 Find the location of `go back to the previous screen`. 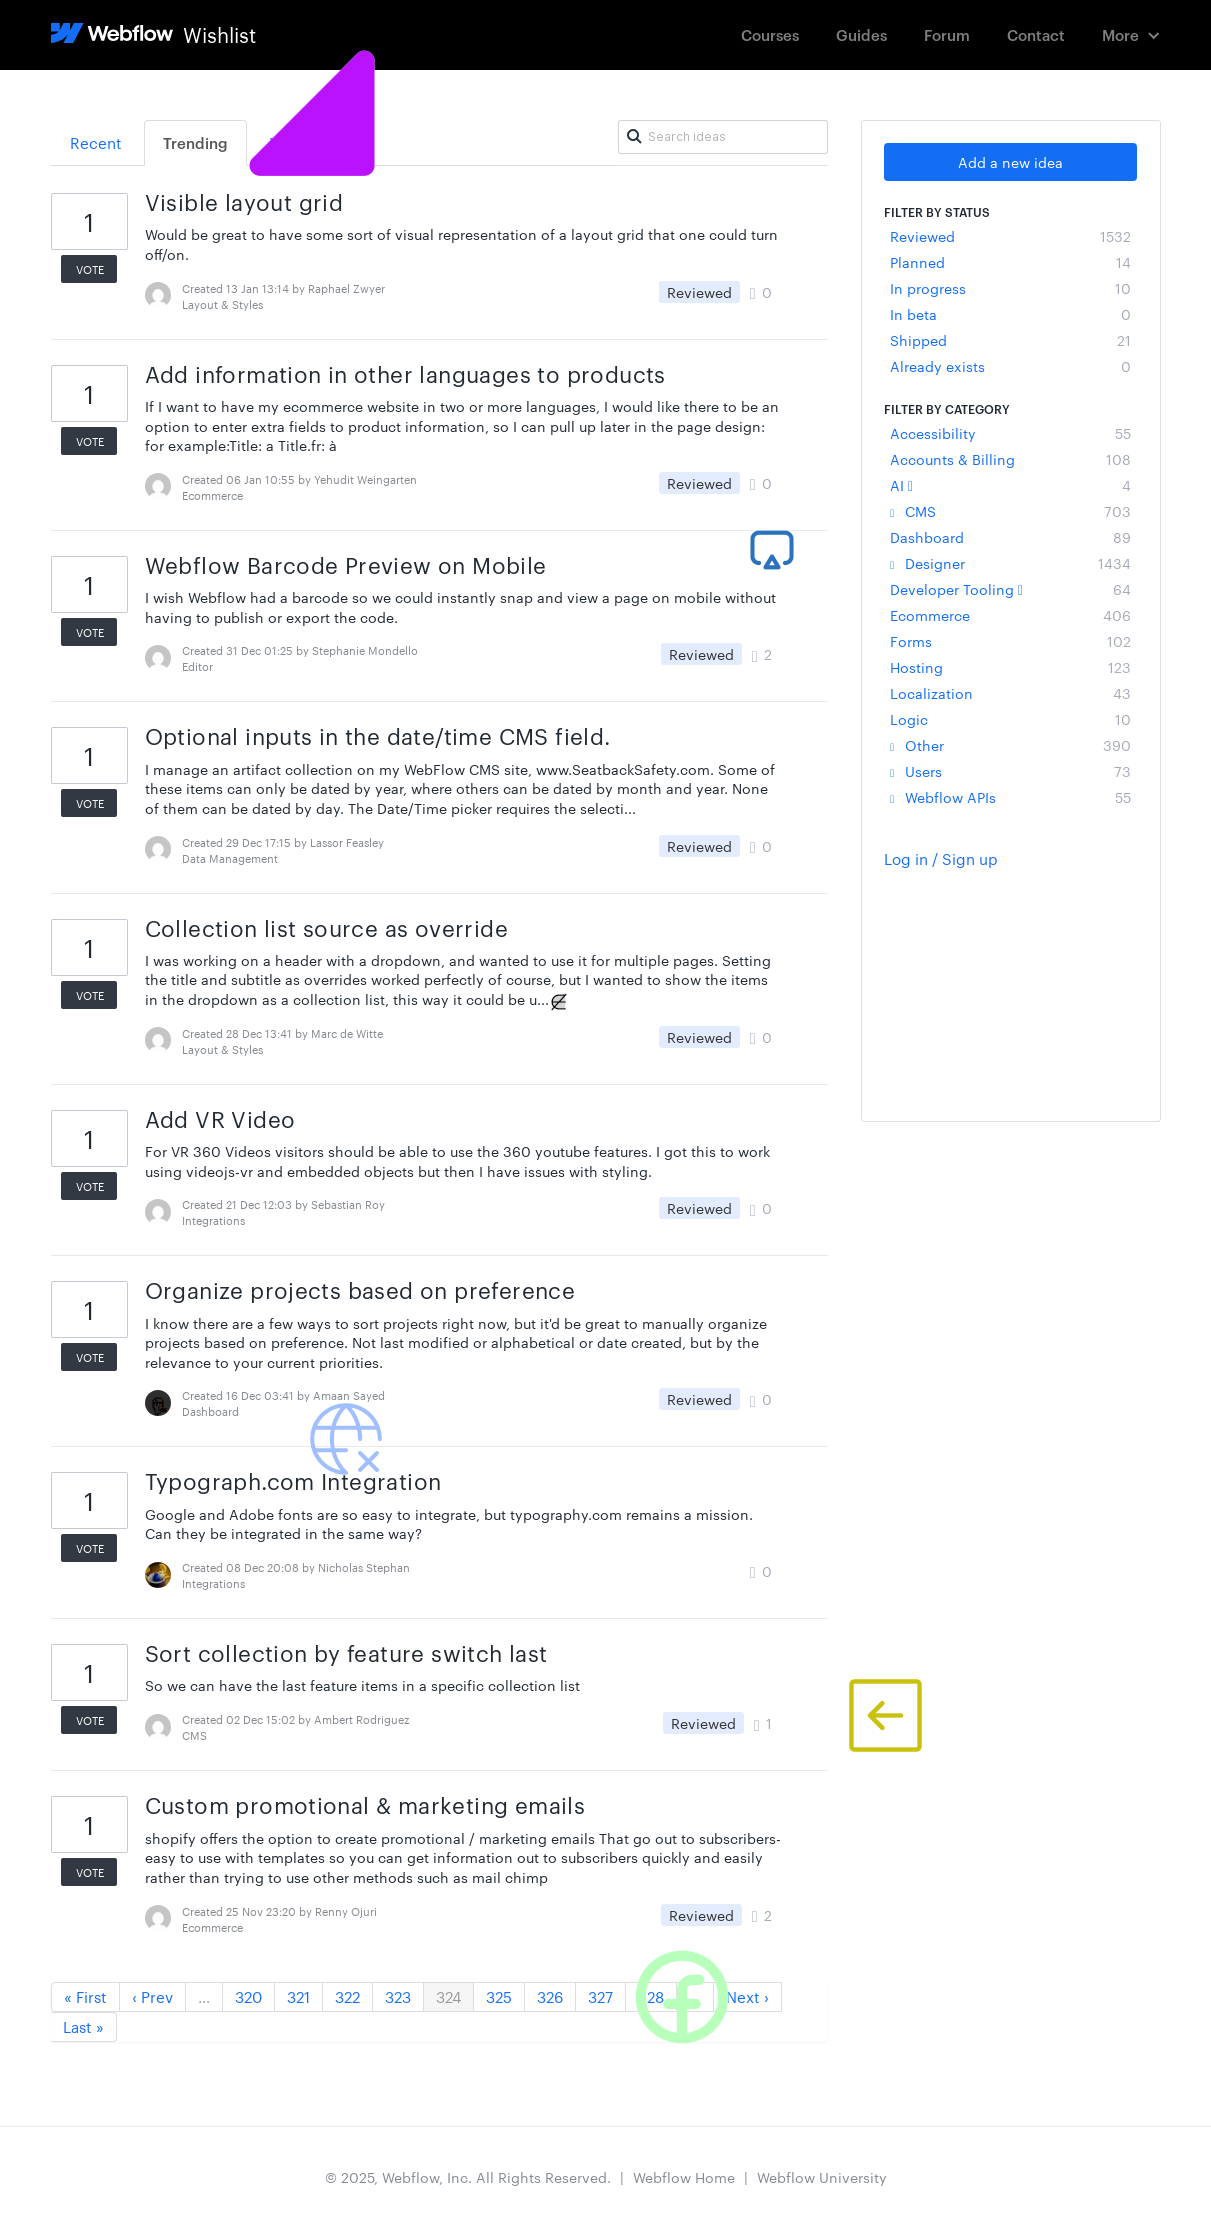

go back to the previous screen is located at coordinates (885, 1715).